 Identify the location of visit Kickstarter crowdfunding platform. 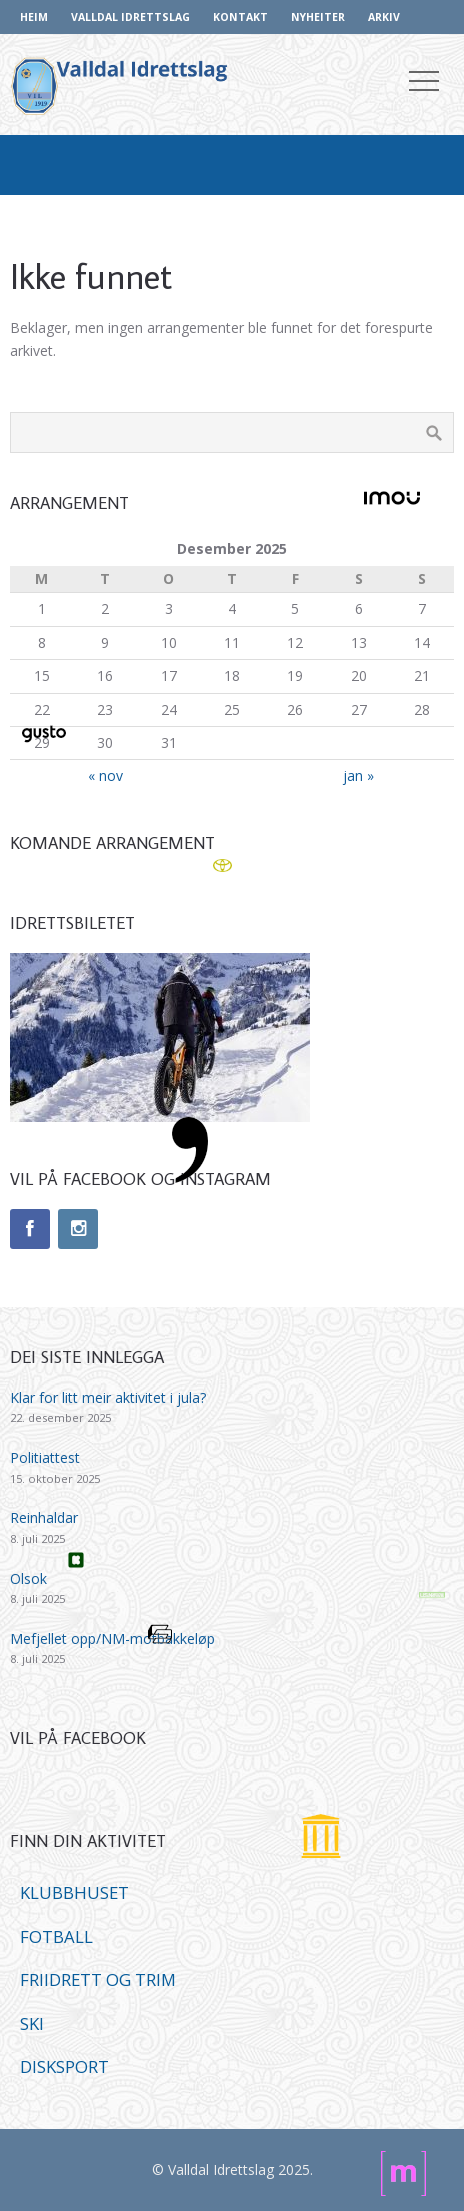
(76, 1560).